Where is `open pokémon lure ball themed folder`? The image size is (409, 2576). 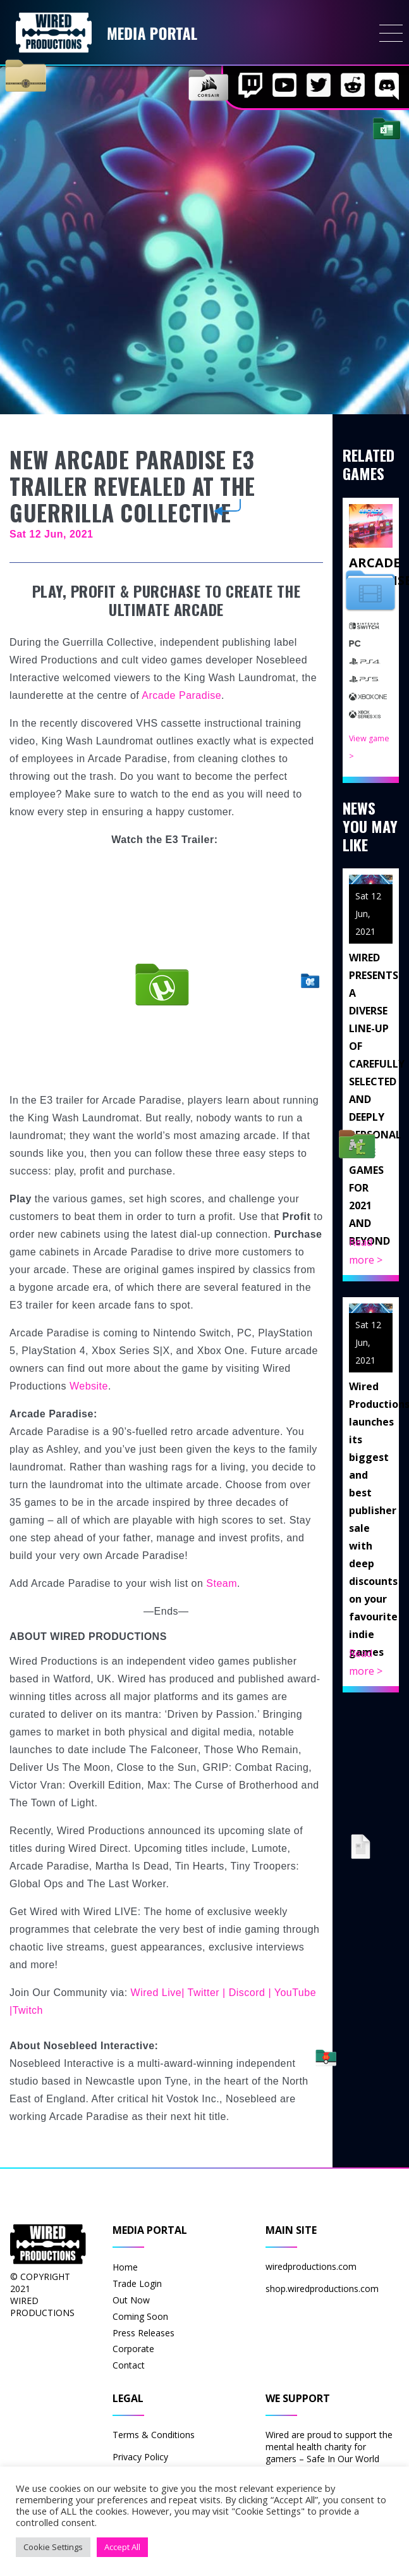 open pokémon lure ball themed folder is located at coordinates (326, 2058).